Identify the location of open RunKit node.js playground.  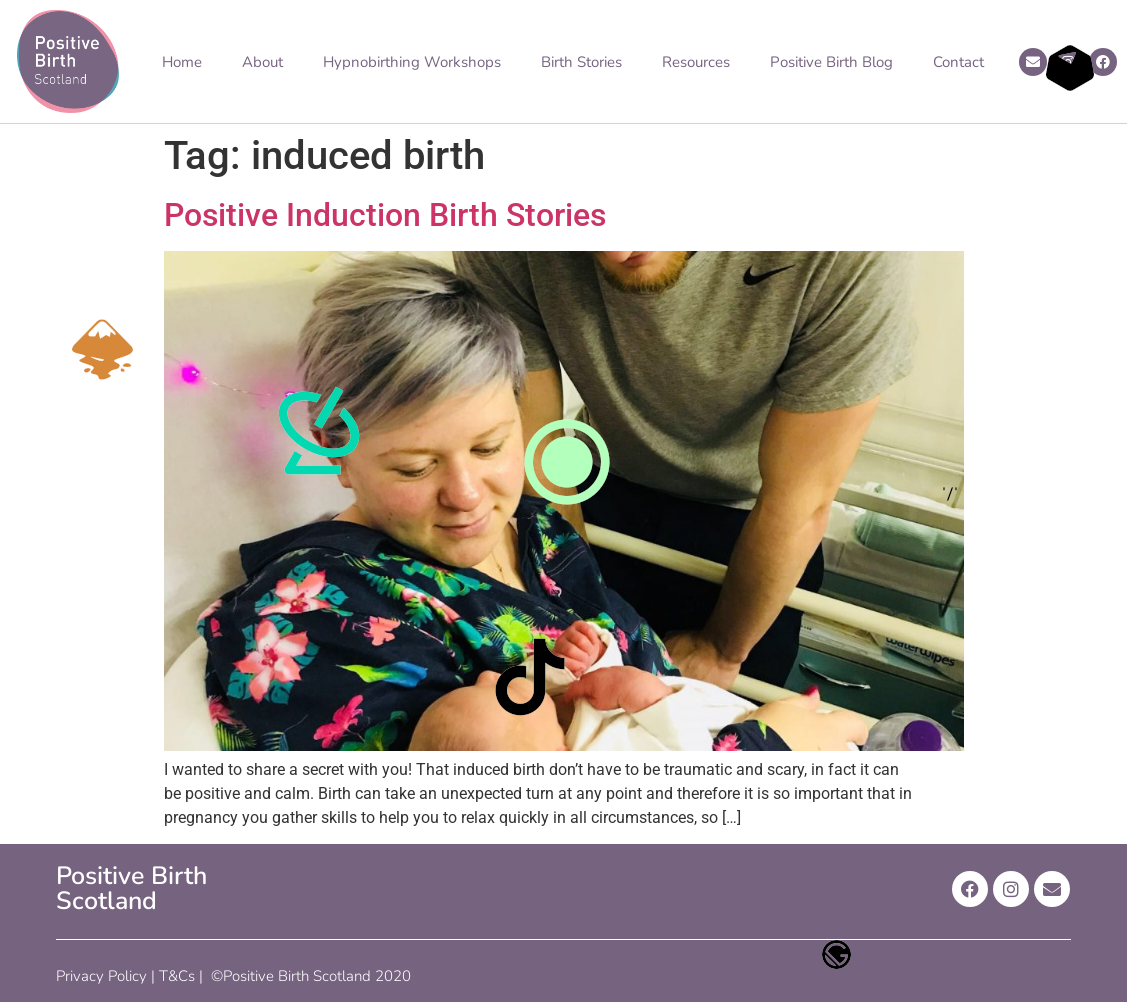
(1070, 68).